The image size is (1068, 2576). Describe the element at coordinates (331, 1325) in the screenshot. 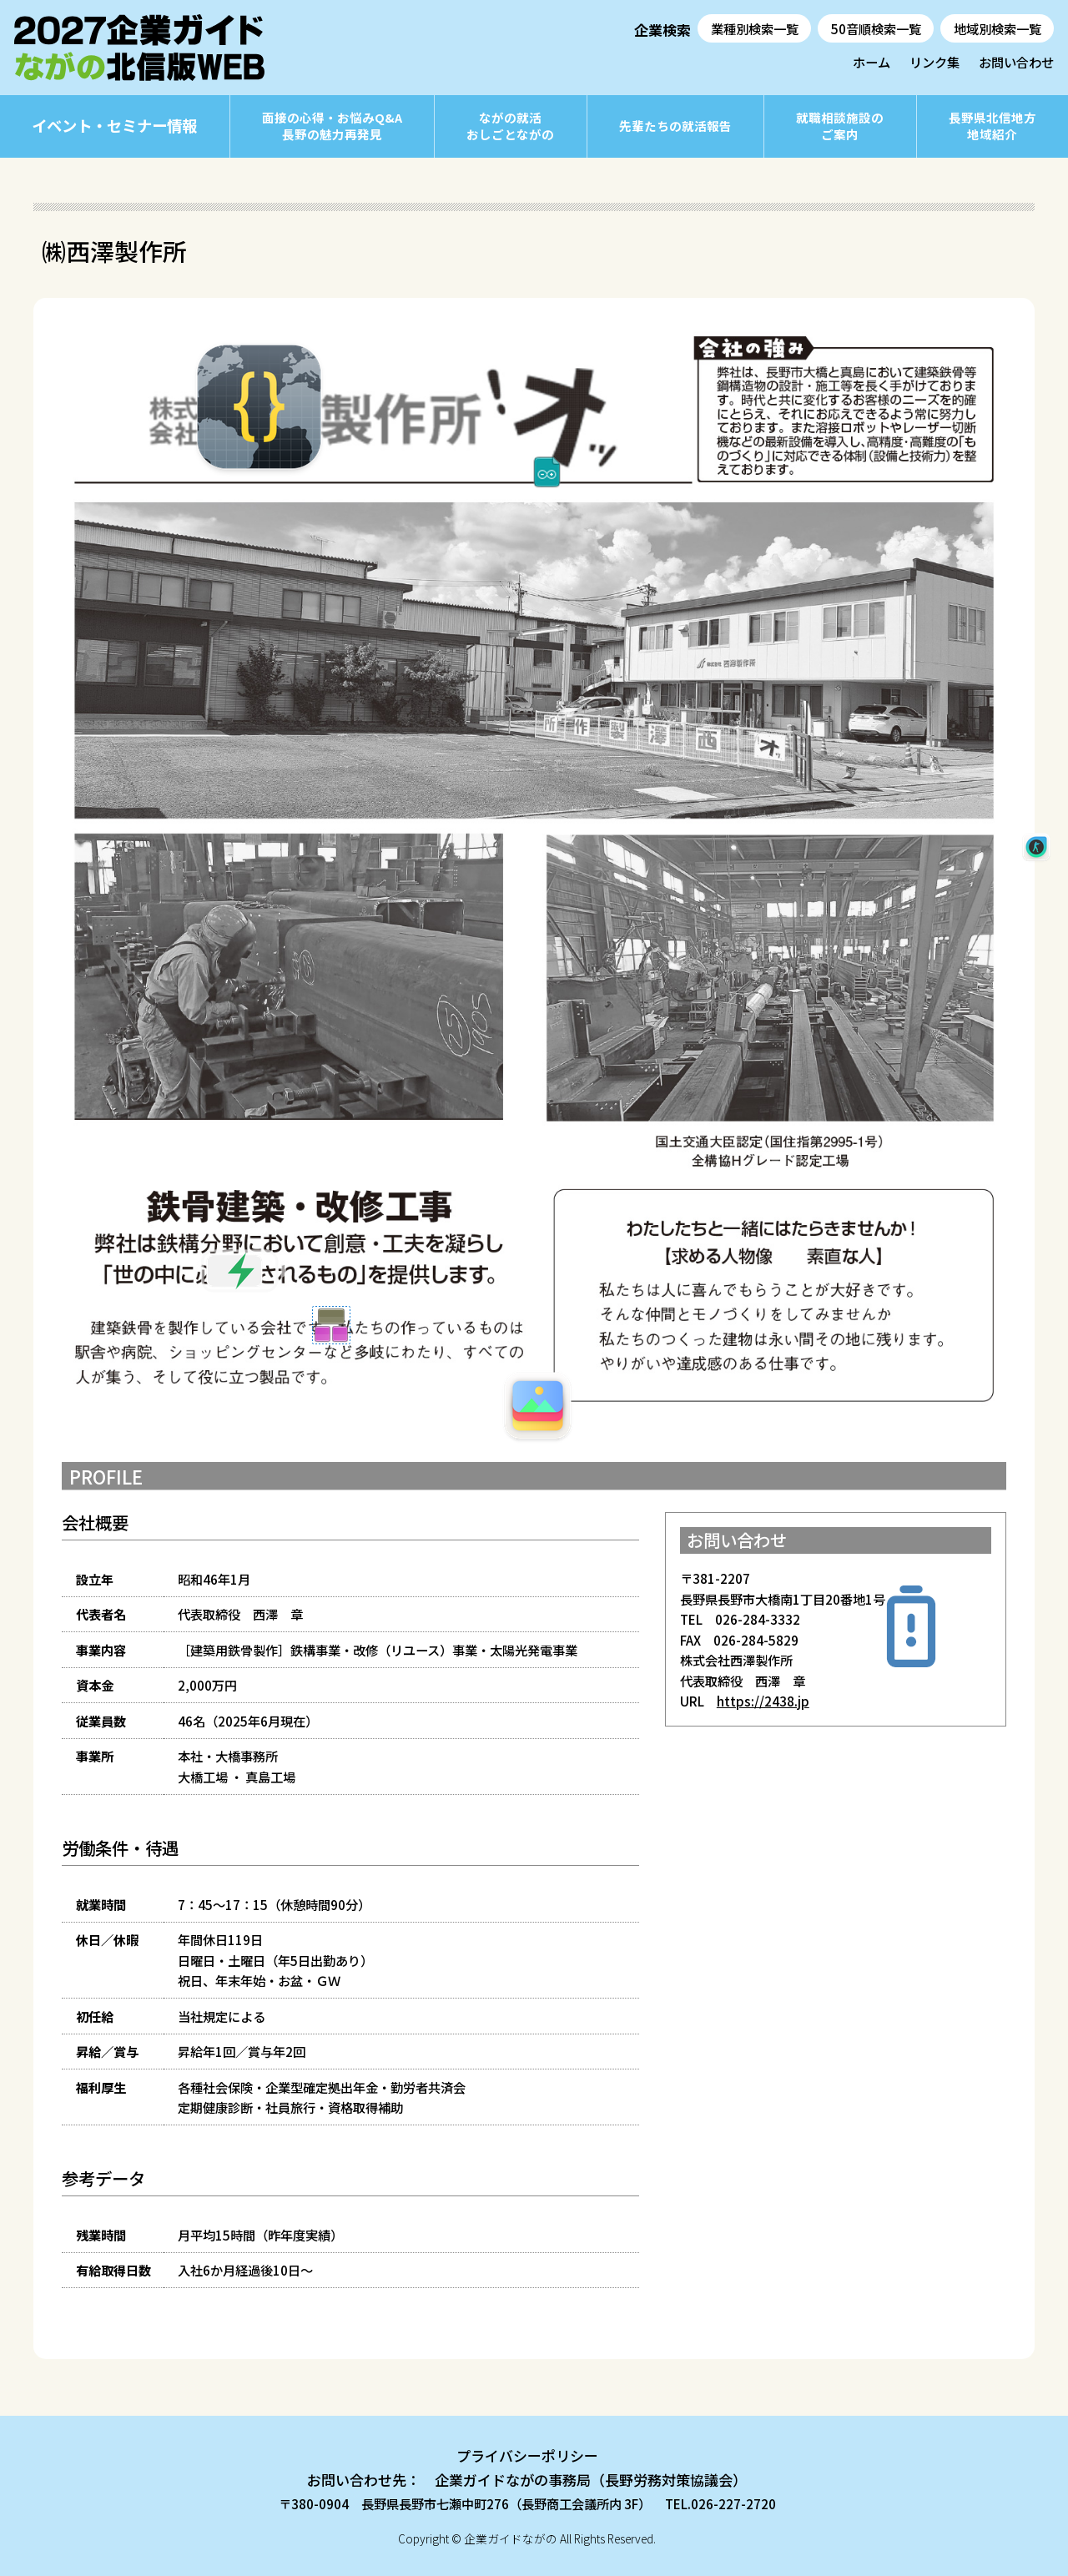

I see `select all items in the current view` at that location.